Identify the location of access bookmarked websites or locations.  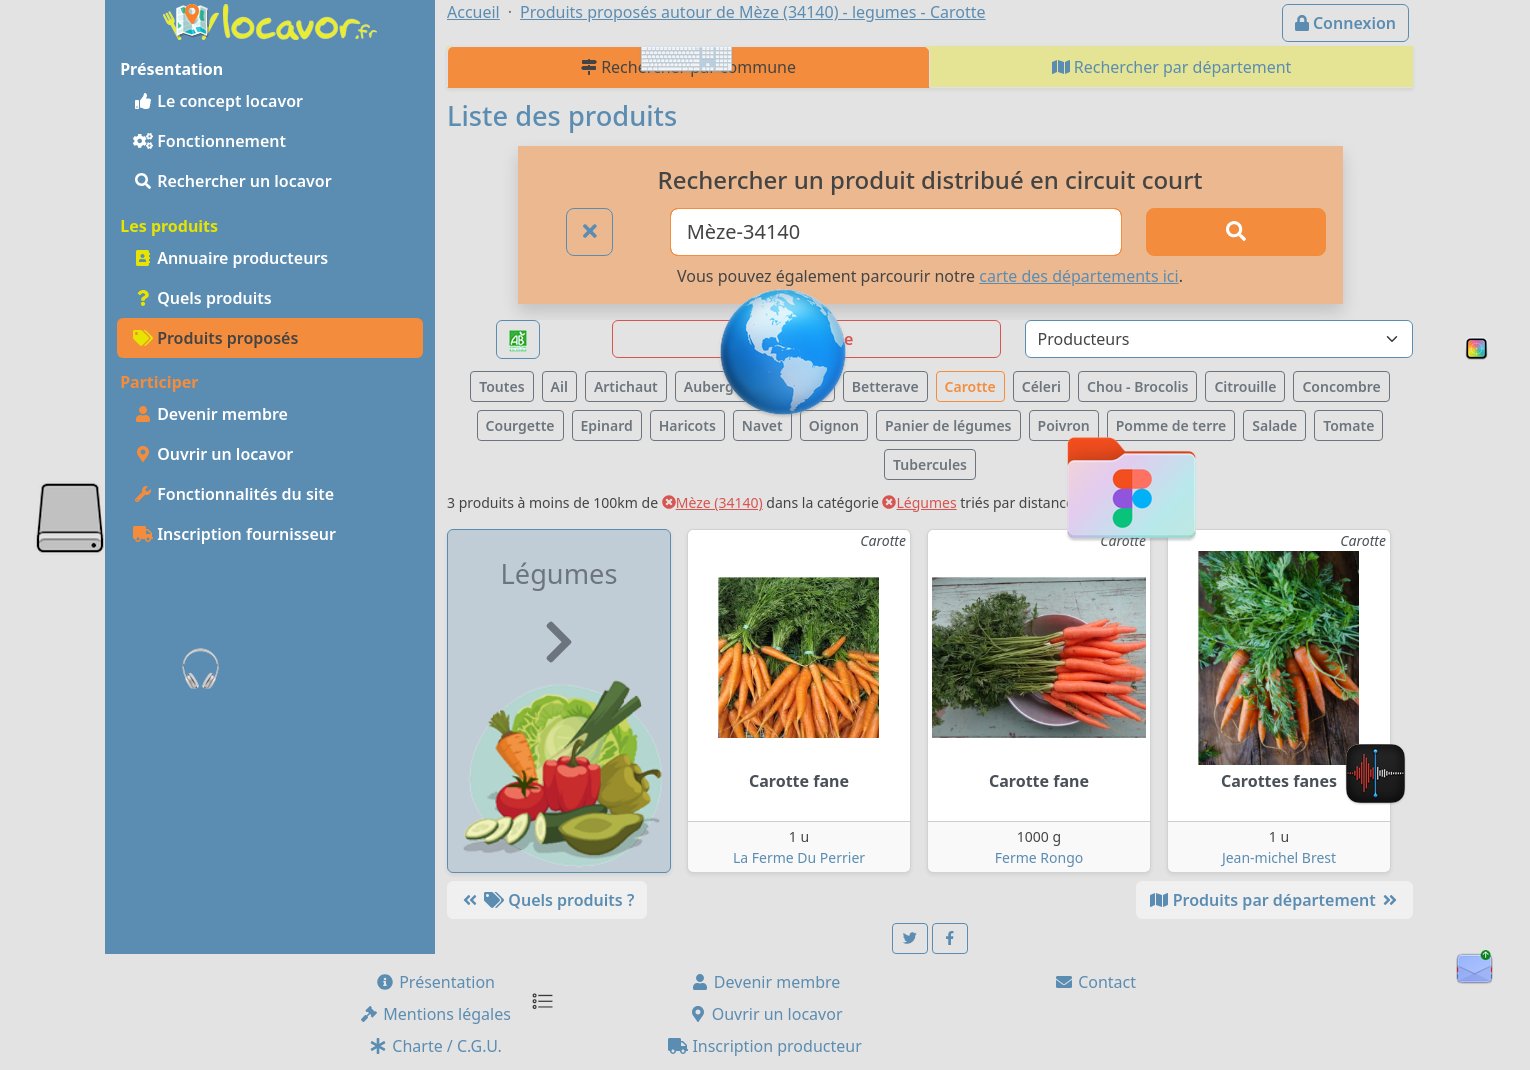
(783, 352).